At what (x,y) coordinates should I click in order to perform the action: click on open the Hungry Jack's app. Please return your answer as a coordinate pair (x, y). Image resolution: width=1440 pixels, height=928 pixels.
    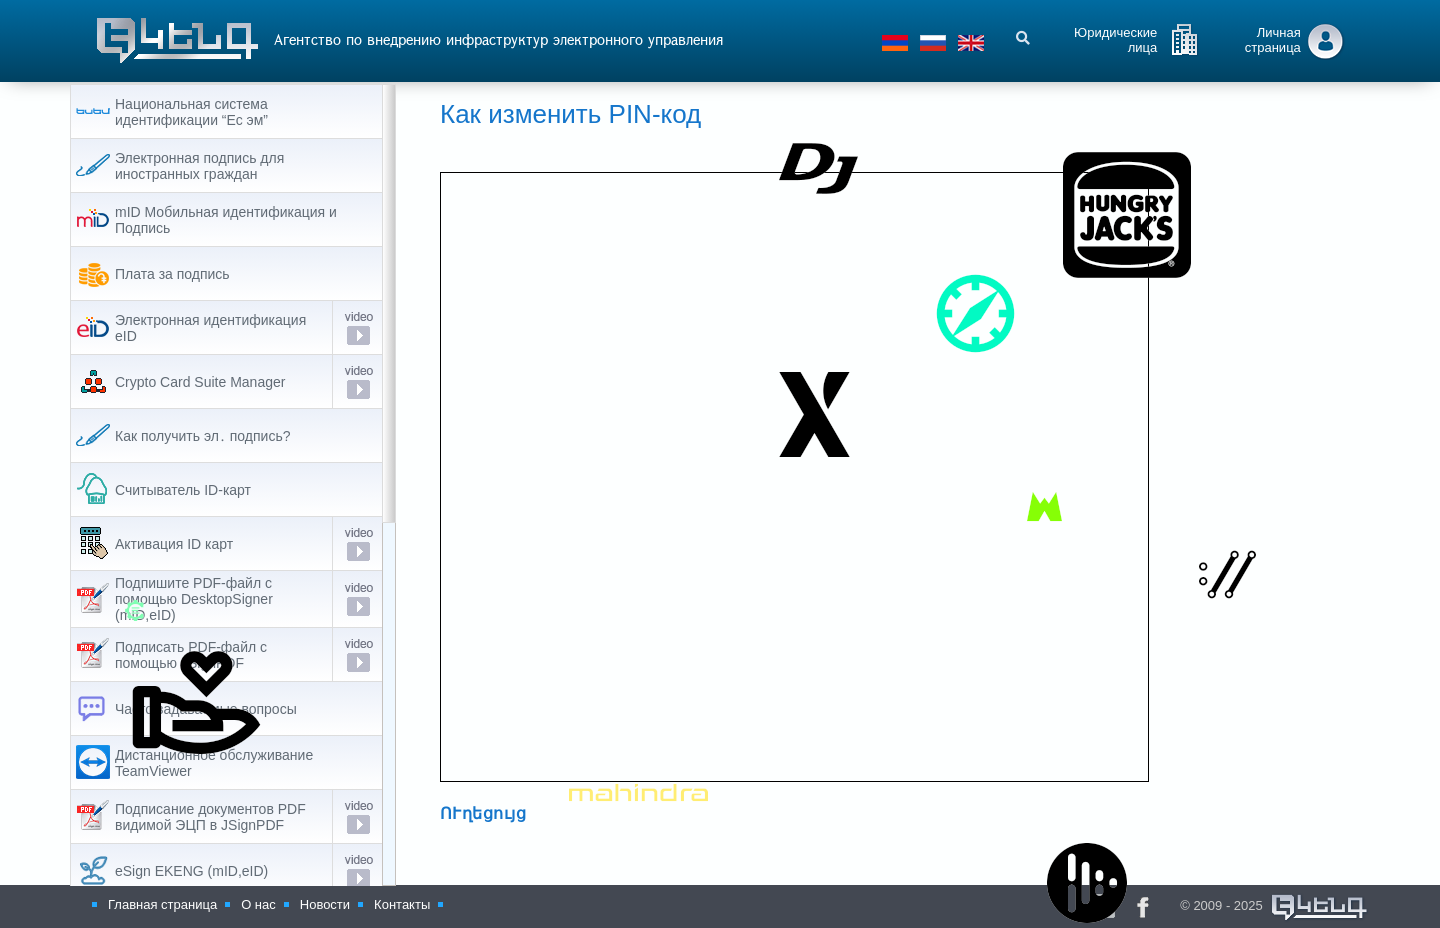
    Looking at the image, I should click on (1127, 215).